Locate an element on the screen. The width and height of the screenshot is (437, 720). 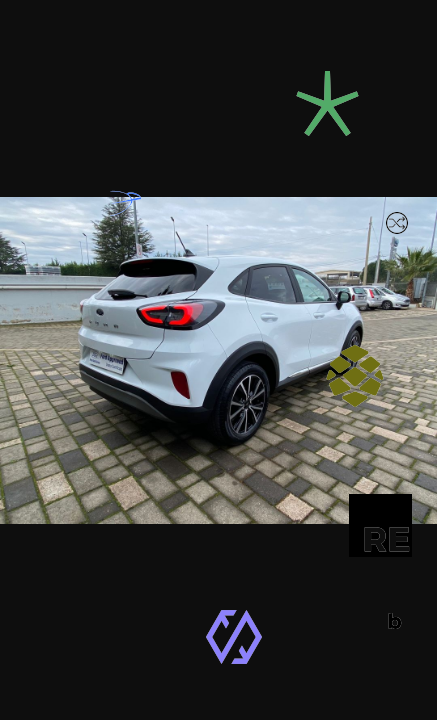
bricks website builder logo is located at coordinates (395, 621).